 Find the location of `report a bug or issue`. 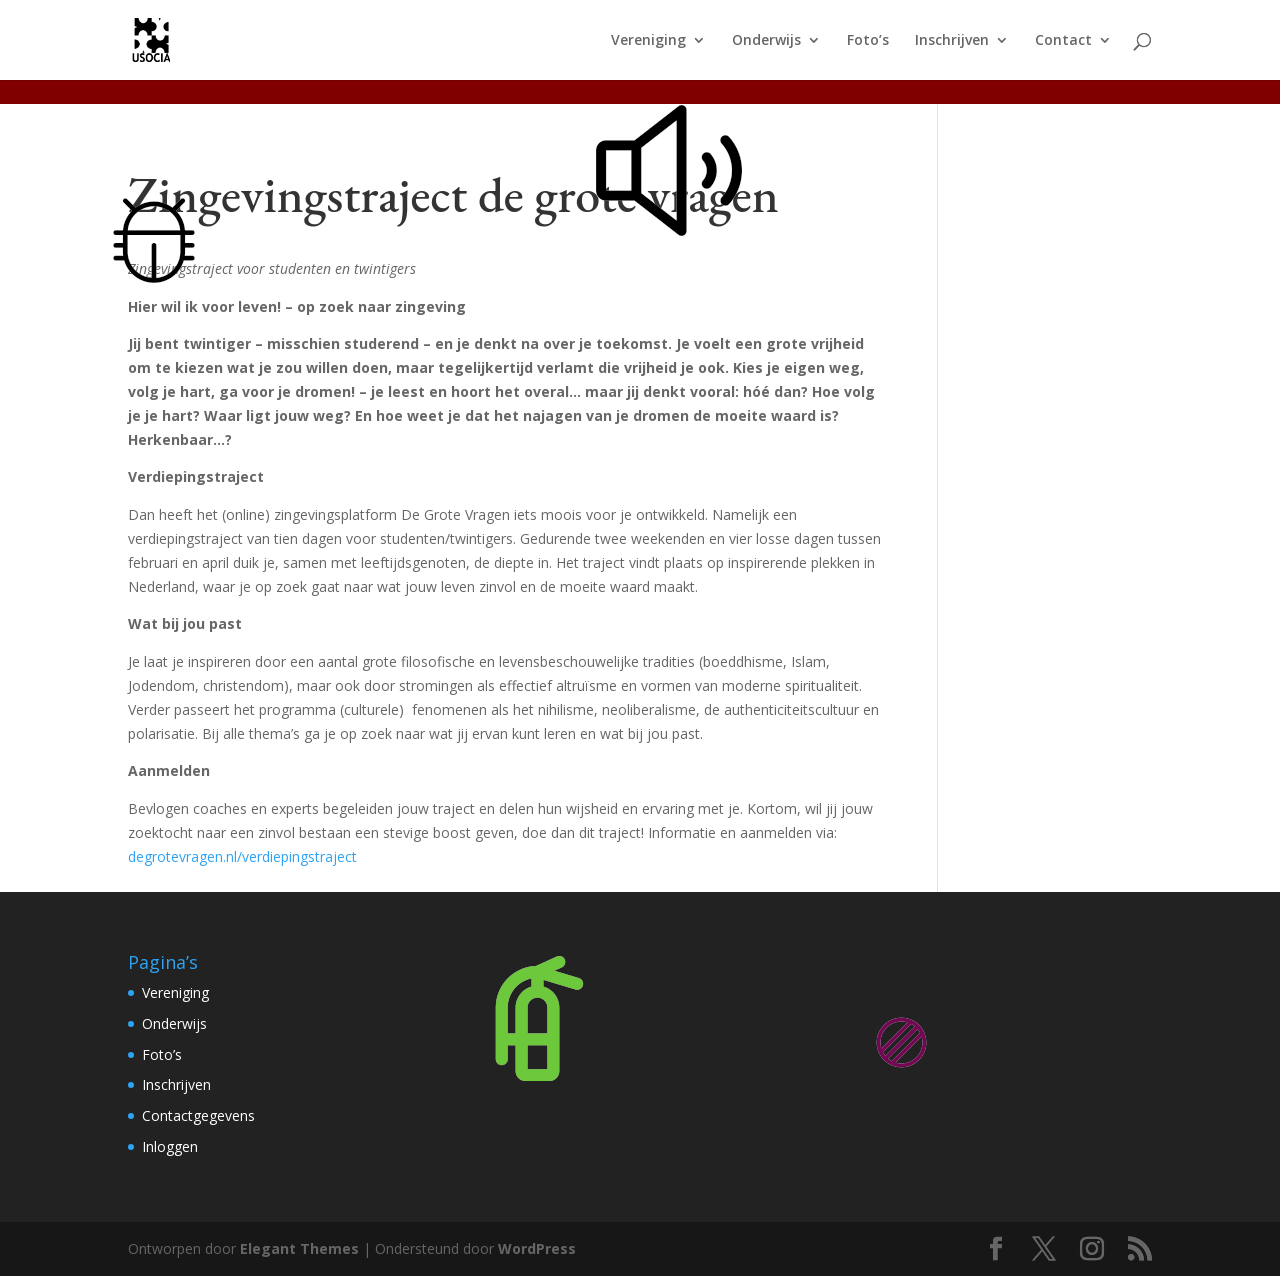

report a bug or issue is located at coordinates (154, 239).